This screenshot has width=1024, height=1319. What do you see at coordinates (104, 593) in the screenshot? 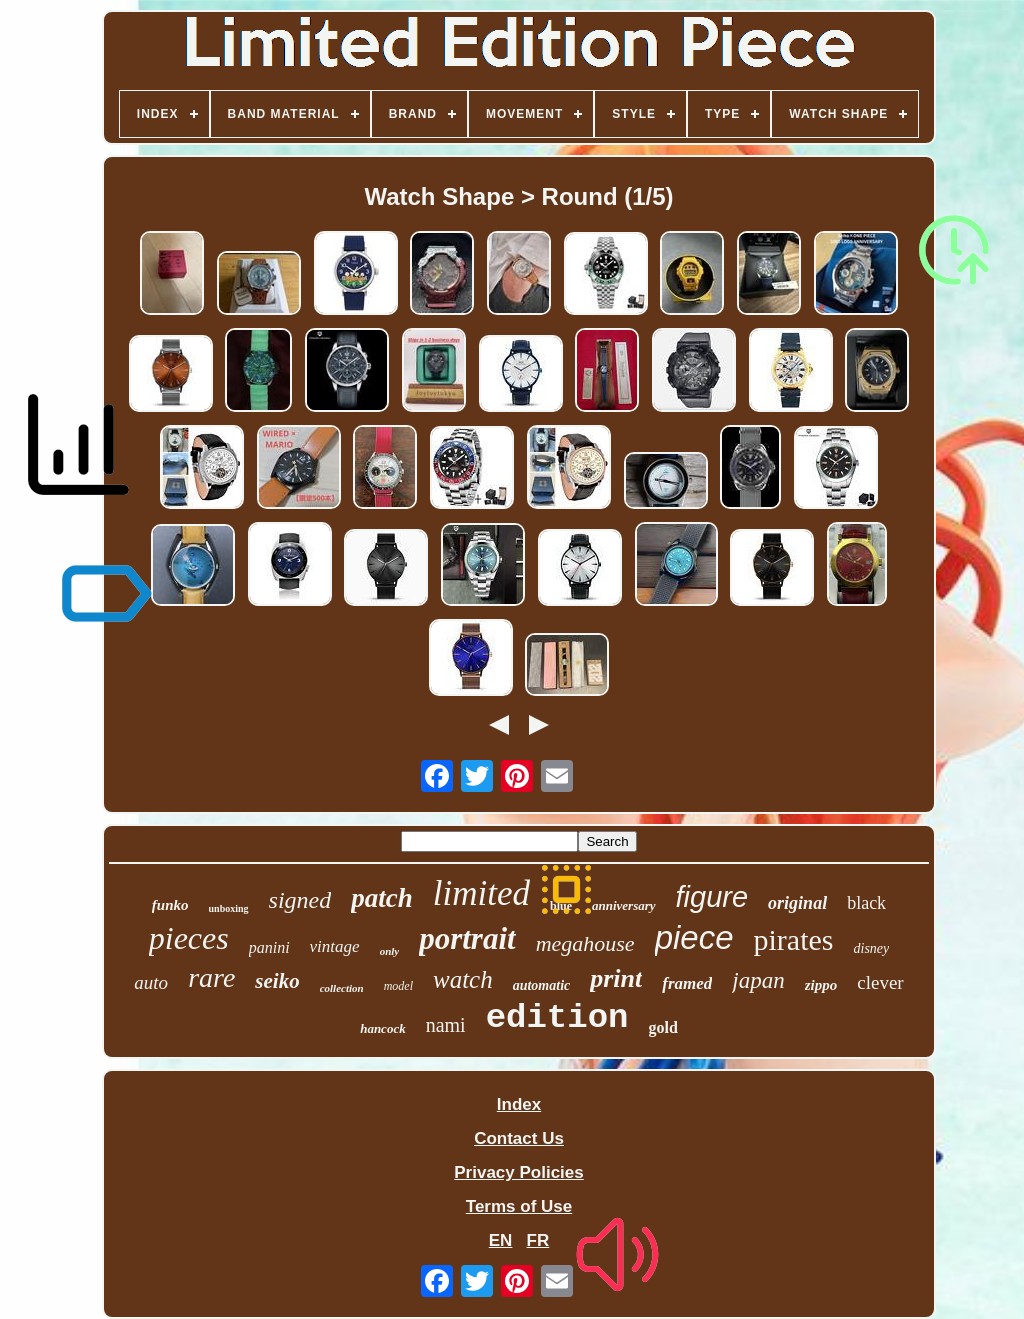
I see `add a label or tag to an item` at bounding box center [104, 593].